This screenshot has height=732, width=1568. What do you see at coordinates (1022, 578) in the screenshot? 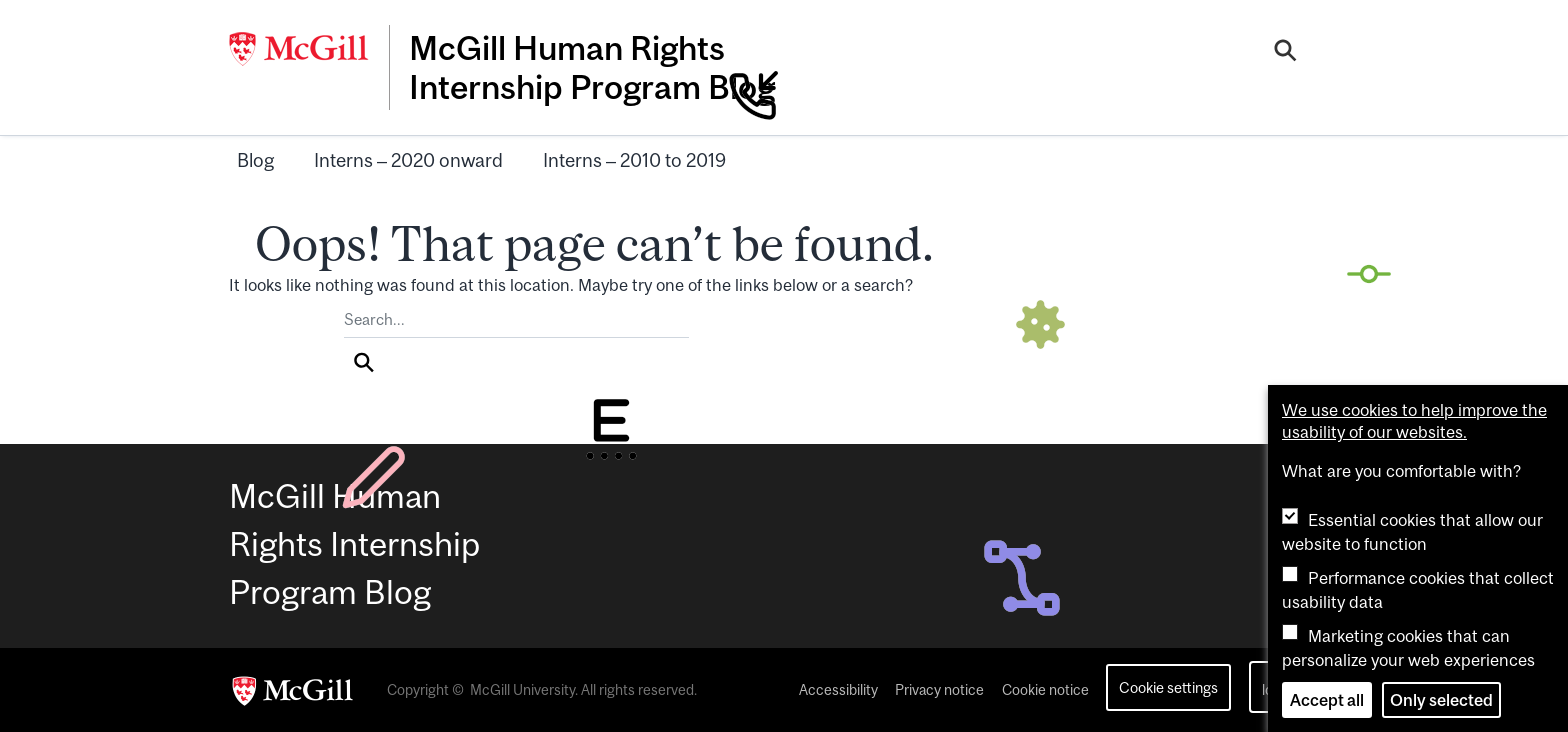
I see `edit bezier curve handles` at bounding box center [1022, 578].